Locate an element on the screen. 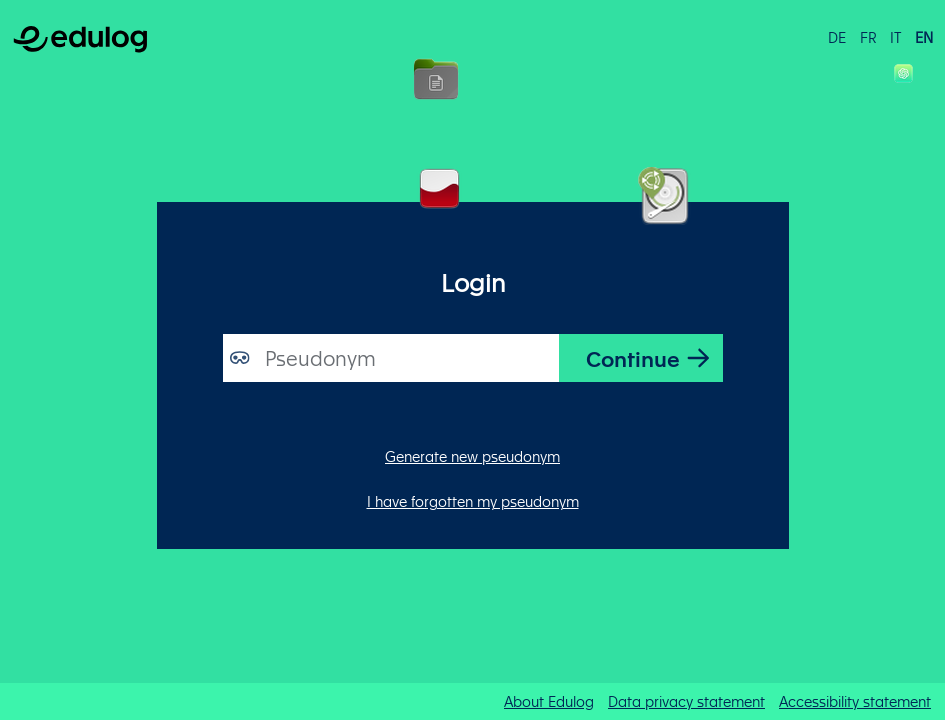  open your documents folder is located at coordinates (436, 79).